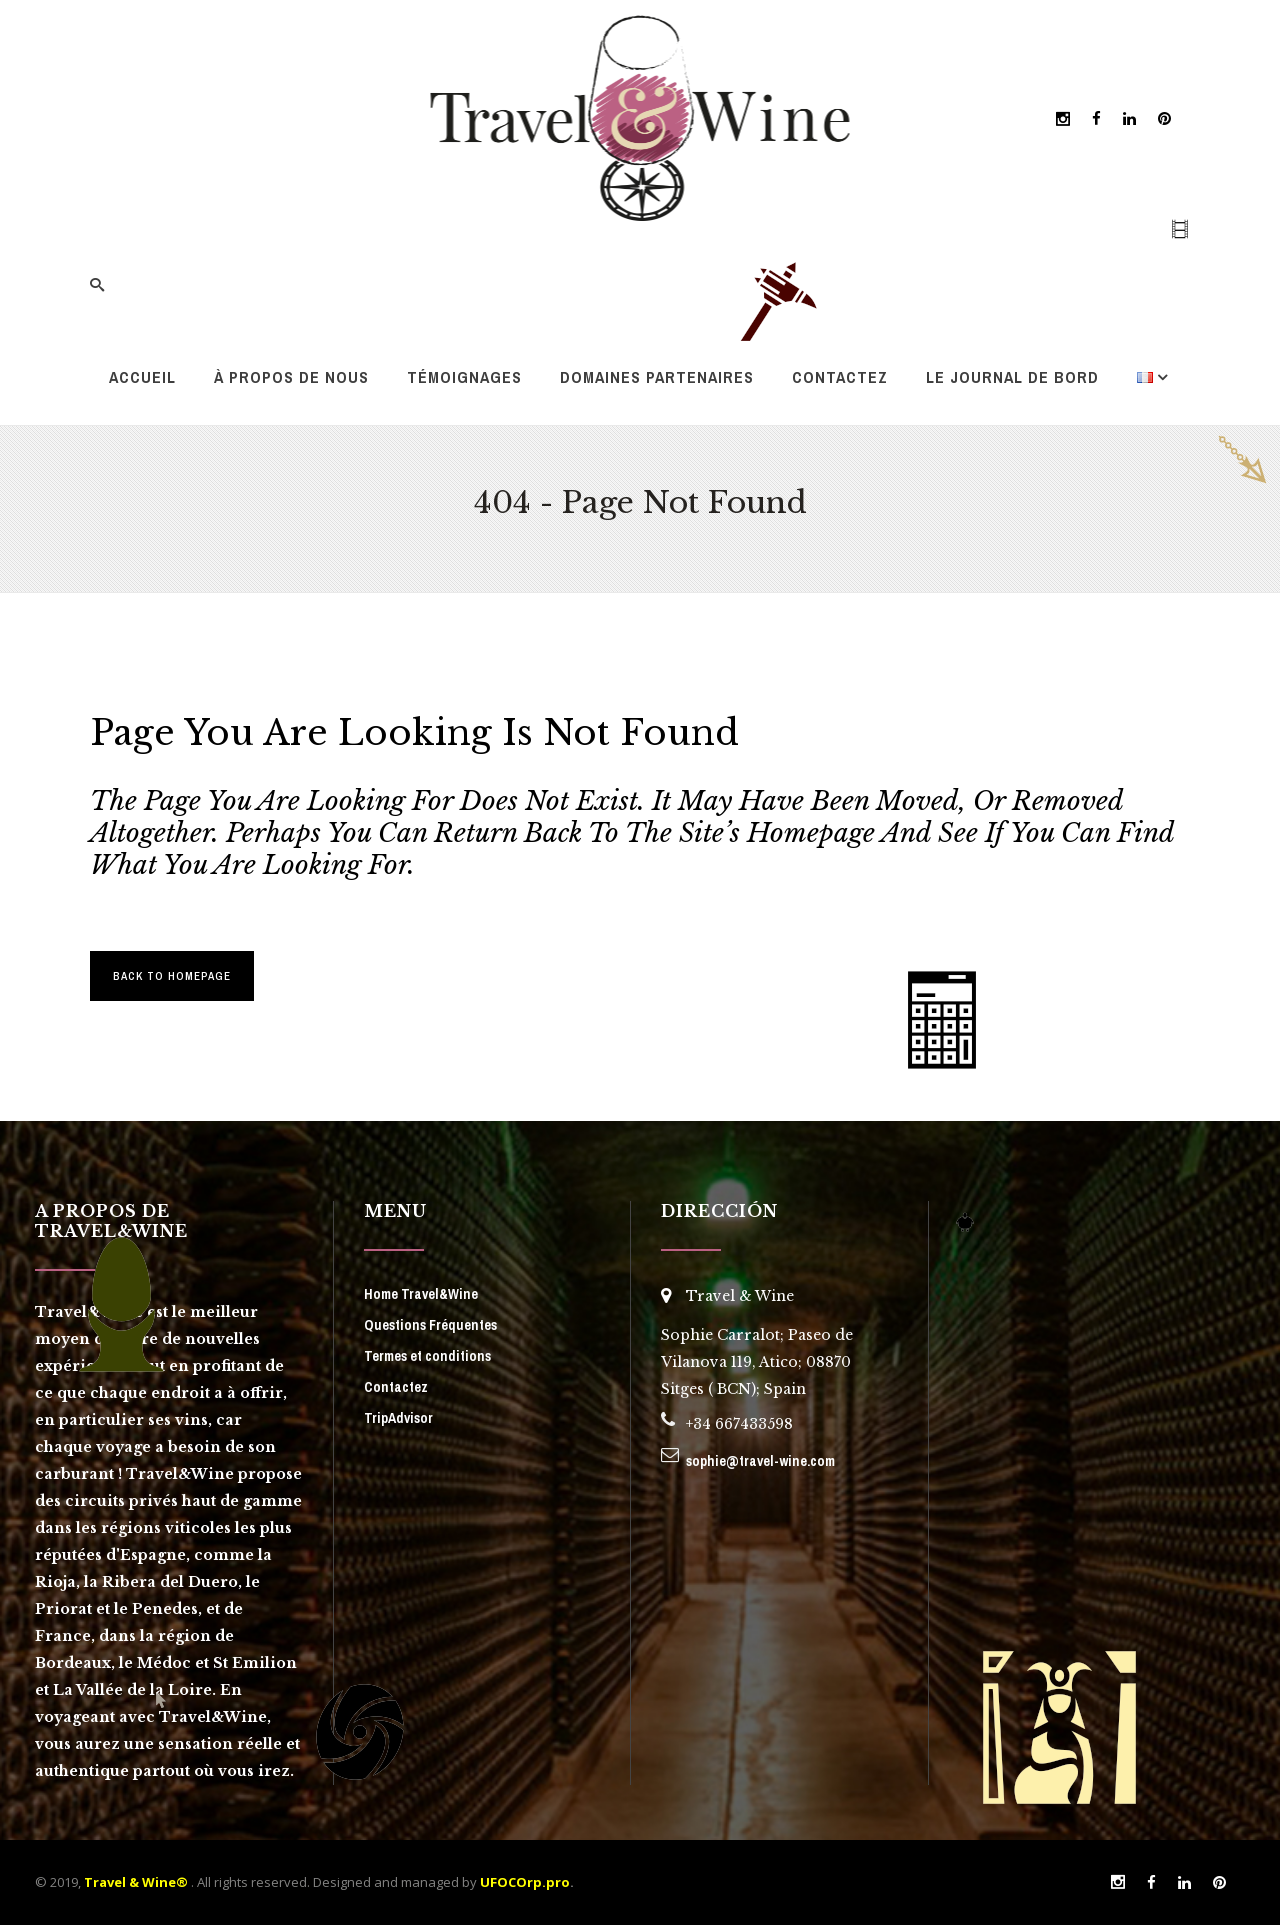 The width and height of the screenshot is (1280, 1925). I want to click on standard mouse cursor or pointer indicator, so click(161, 1700).